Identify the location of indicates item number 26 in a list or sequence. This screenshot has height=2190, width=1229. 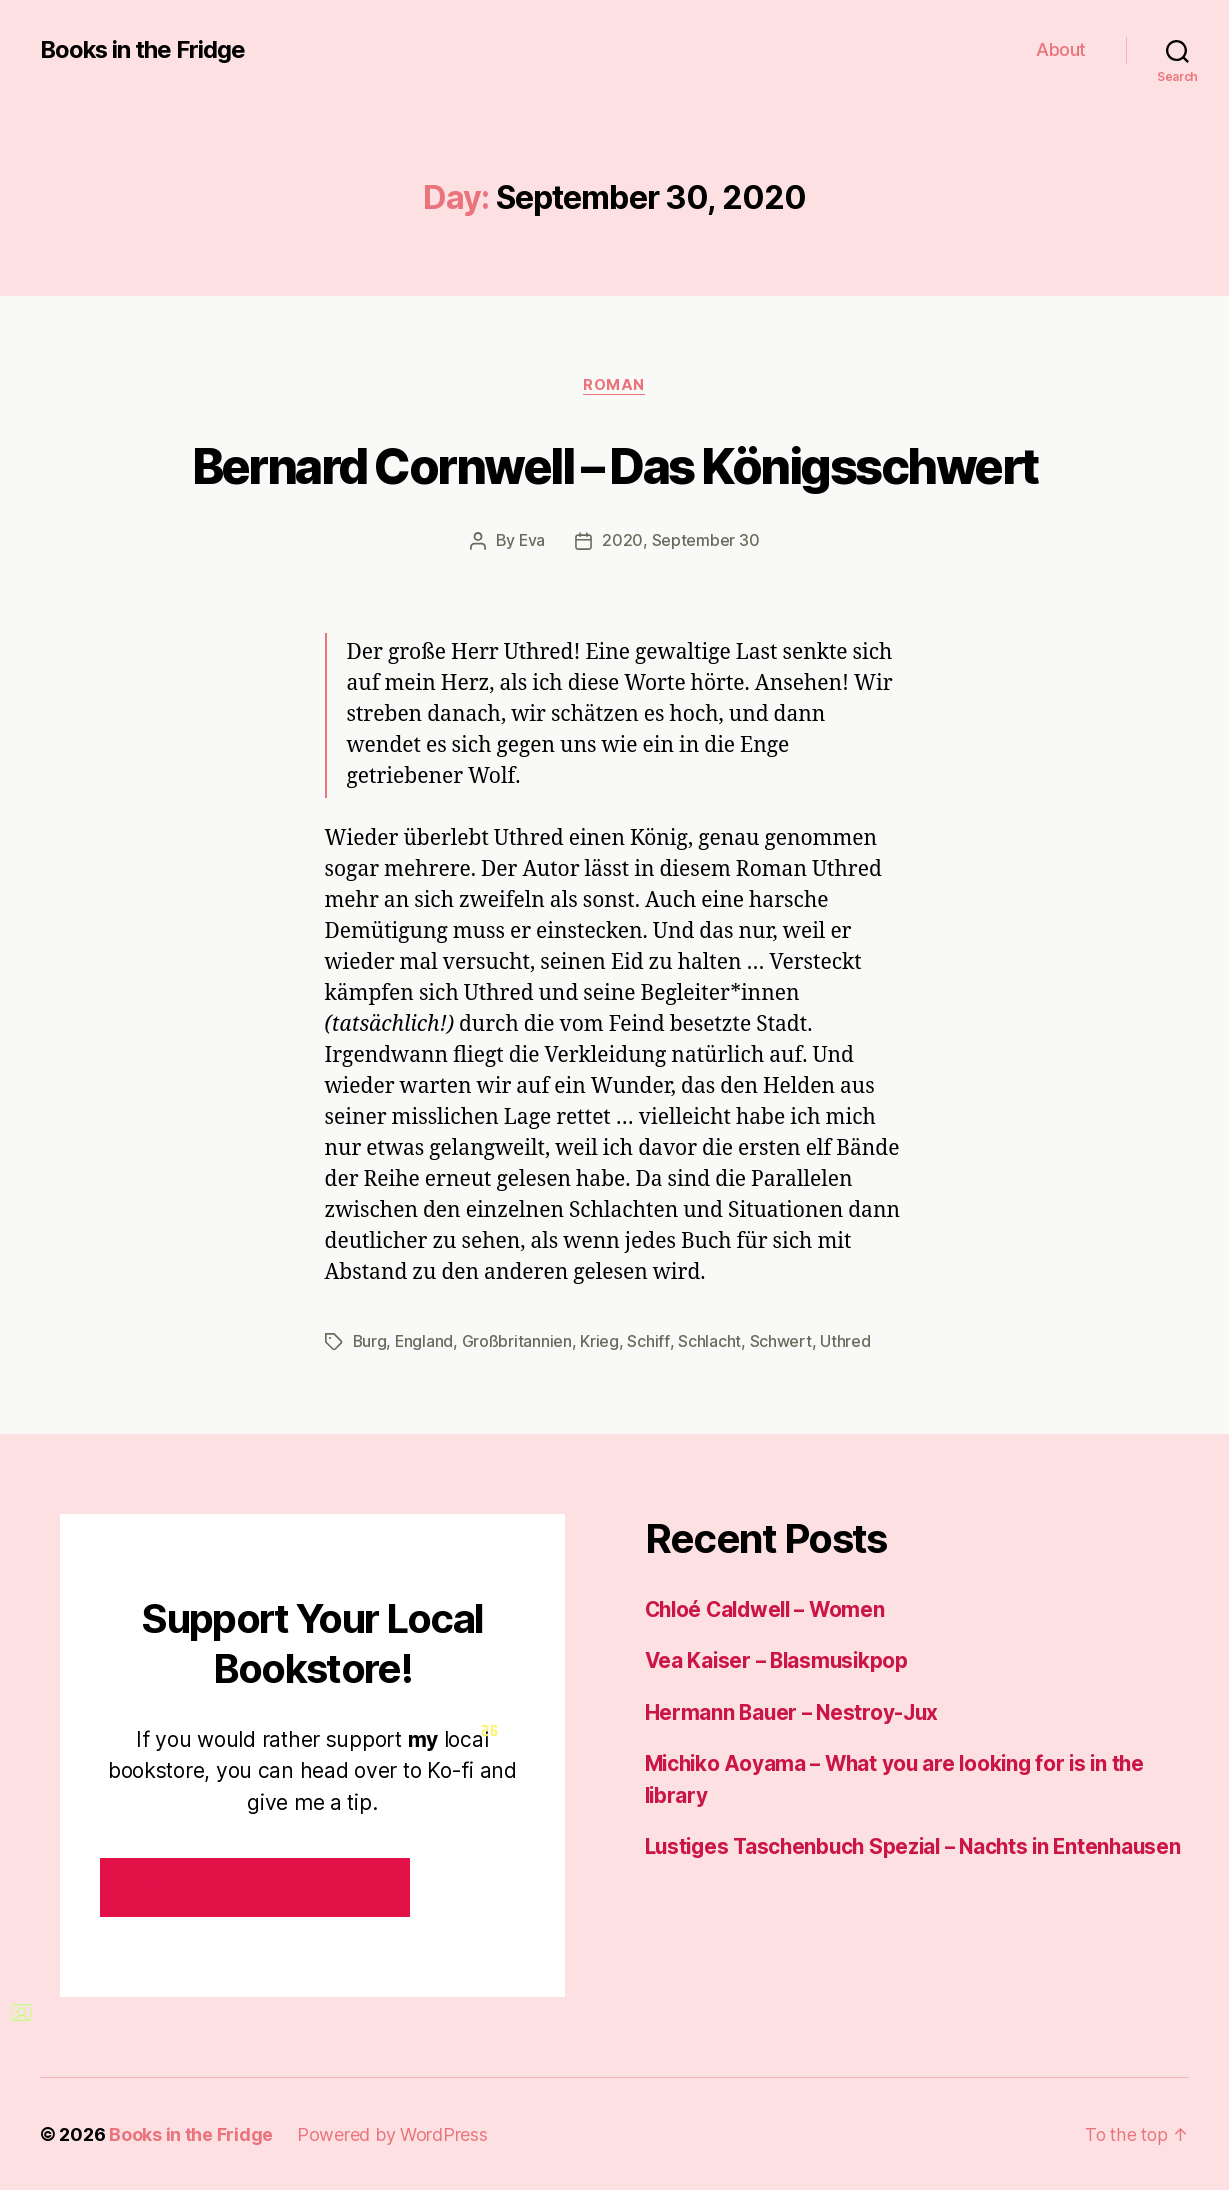
(489, 1730).